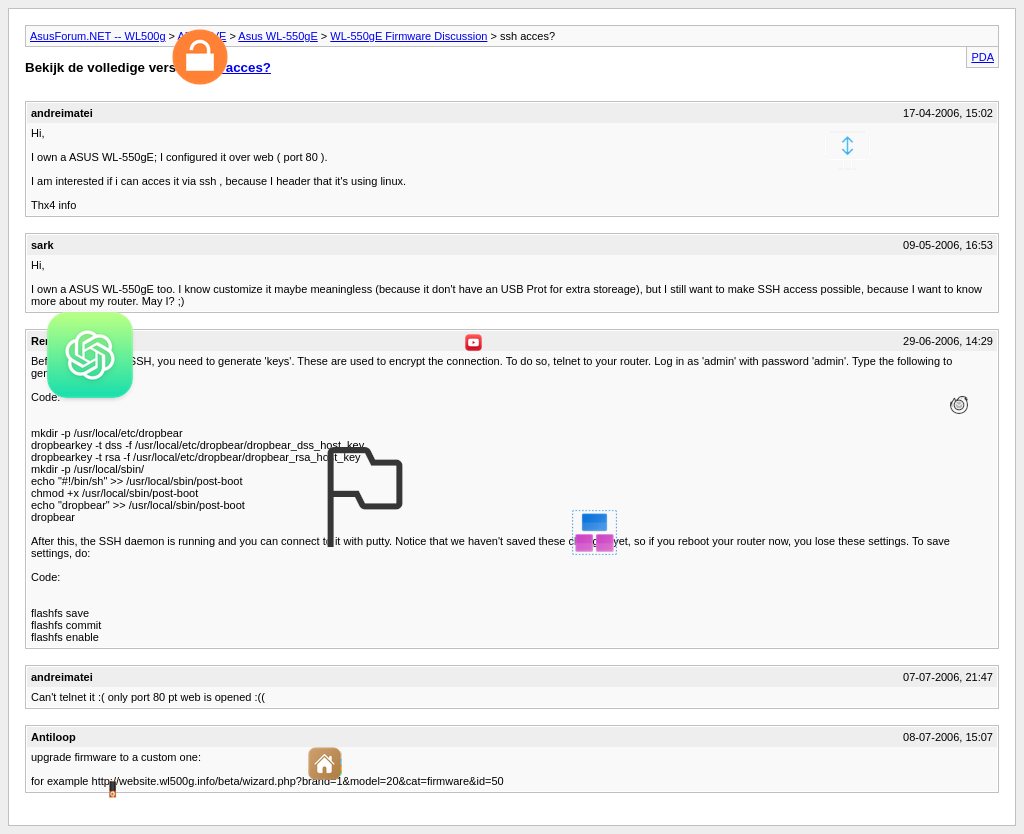 Image resolution: width=1024 pixels, height=834 pixels. Describe the element at coordinates (90, 355) in the screenshot. I see `open the OpenAI ChatGPT app` at that location.